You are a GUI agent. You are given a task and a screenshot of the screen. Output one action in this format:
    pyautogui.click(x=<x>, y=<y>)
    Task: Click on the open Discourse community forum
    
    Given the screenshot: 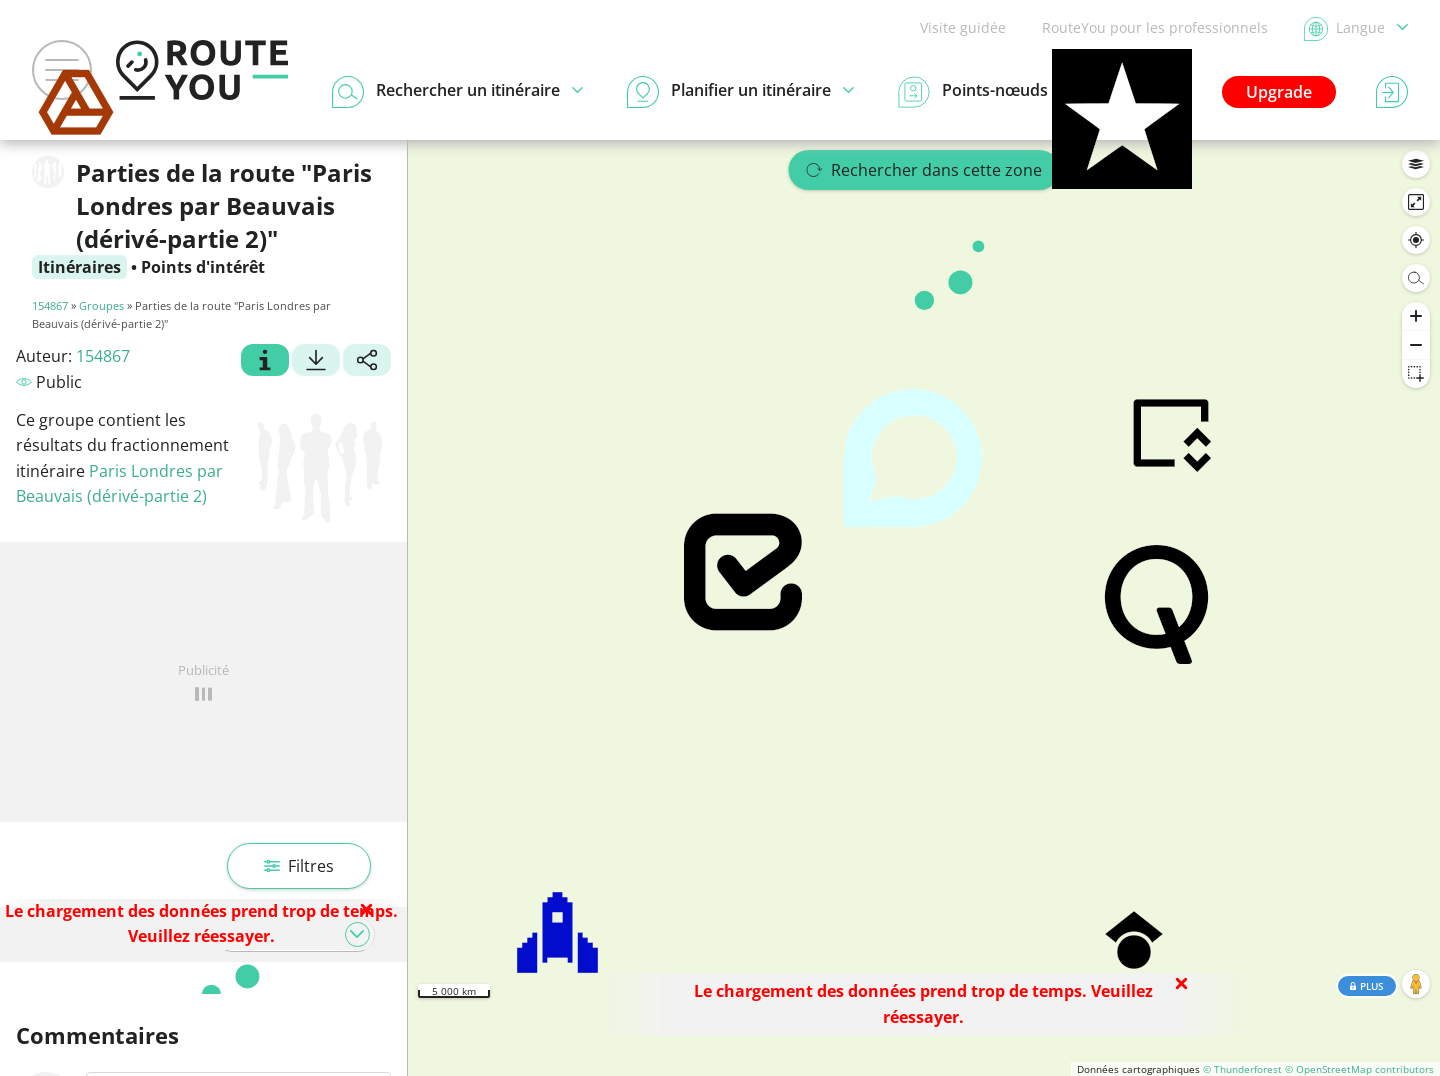 What is the action you would take?
    pyautogui.click(x=913, y=458)
    